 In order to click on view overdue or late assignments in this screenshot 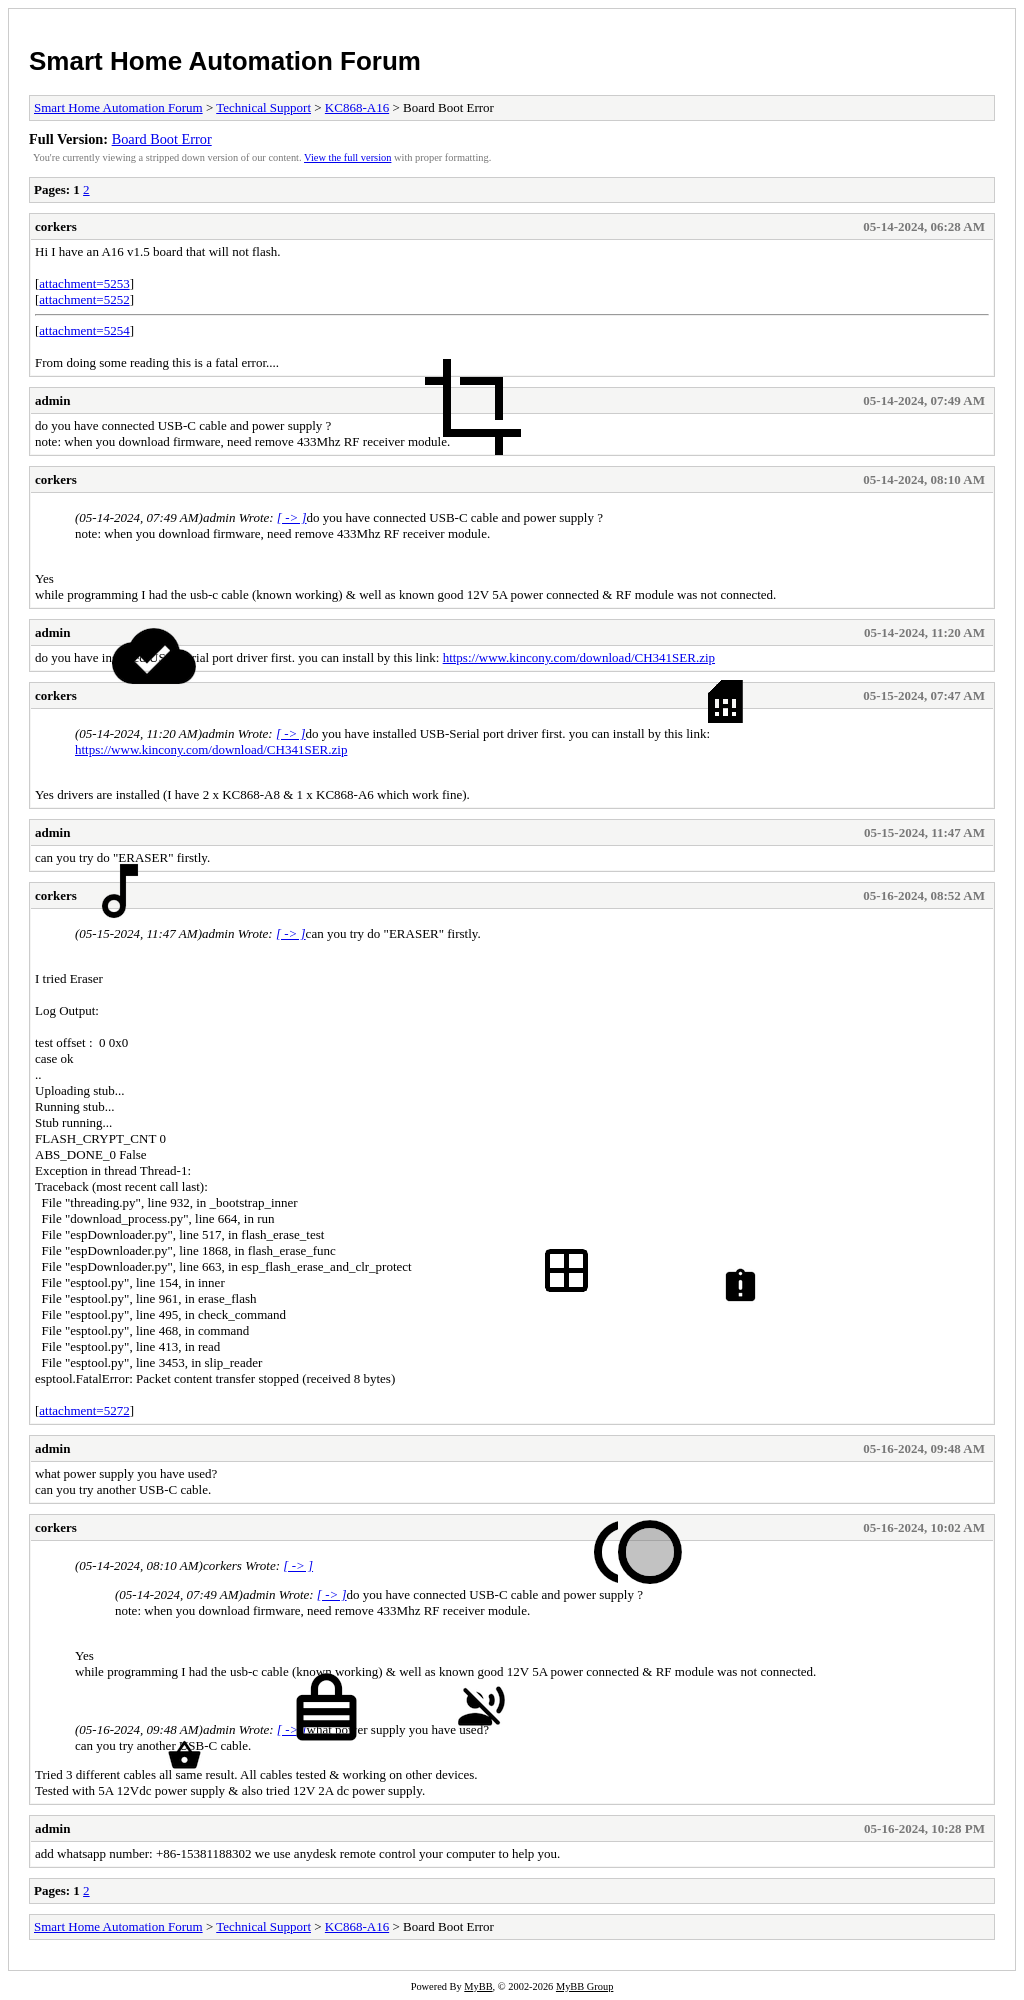, I will do `click(740, 1286)`.